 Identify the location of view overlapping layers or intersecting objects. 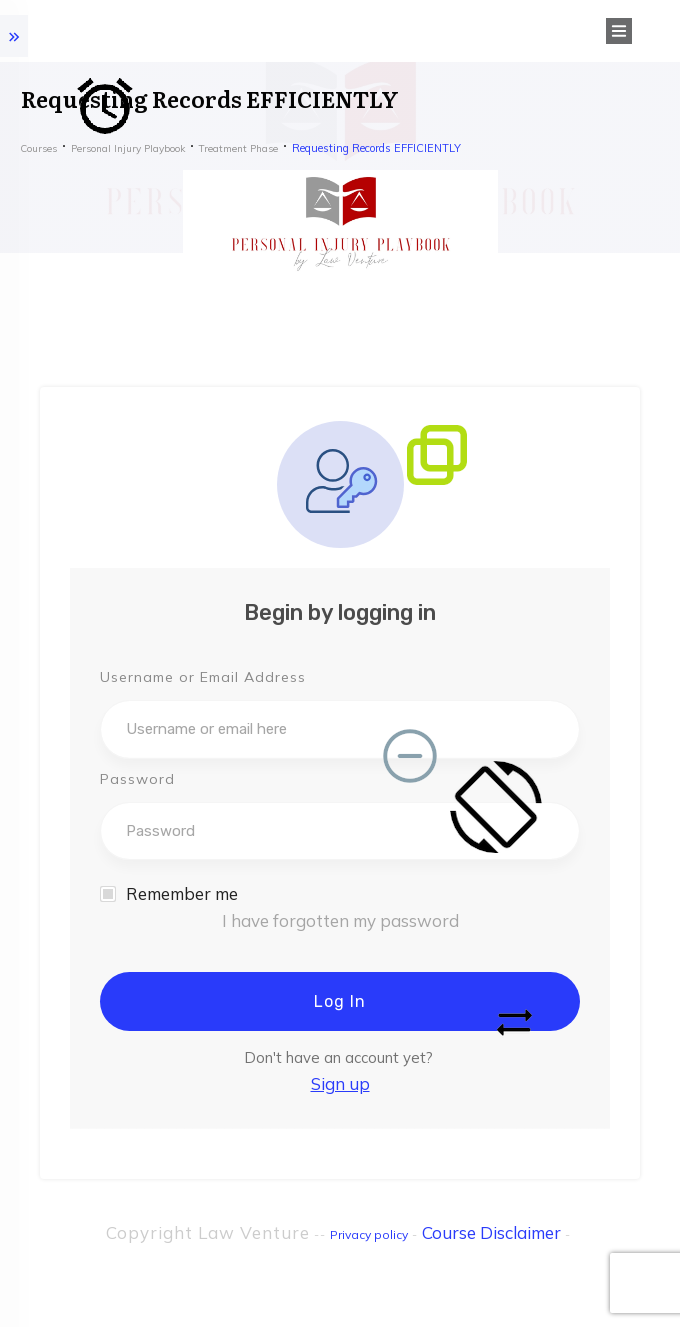
(437, 455).